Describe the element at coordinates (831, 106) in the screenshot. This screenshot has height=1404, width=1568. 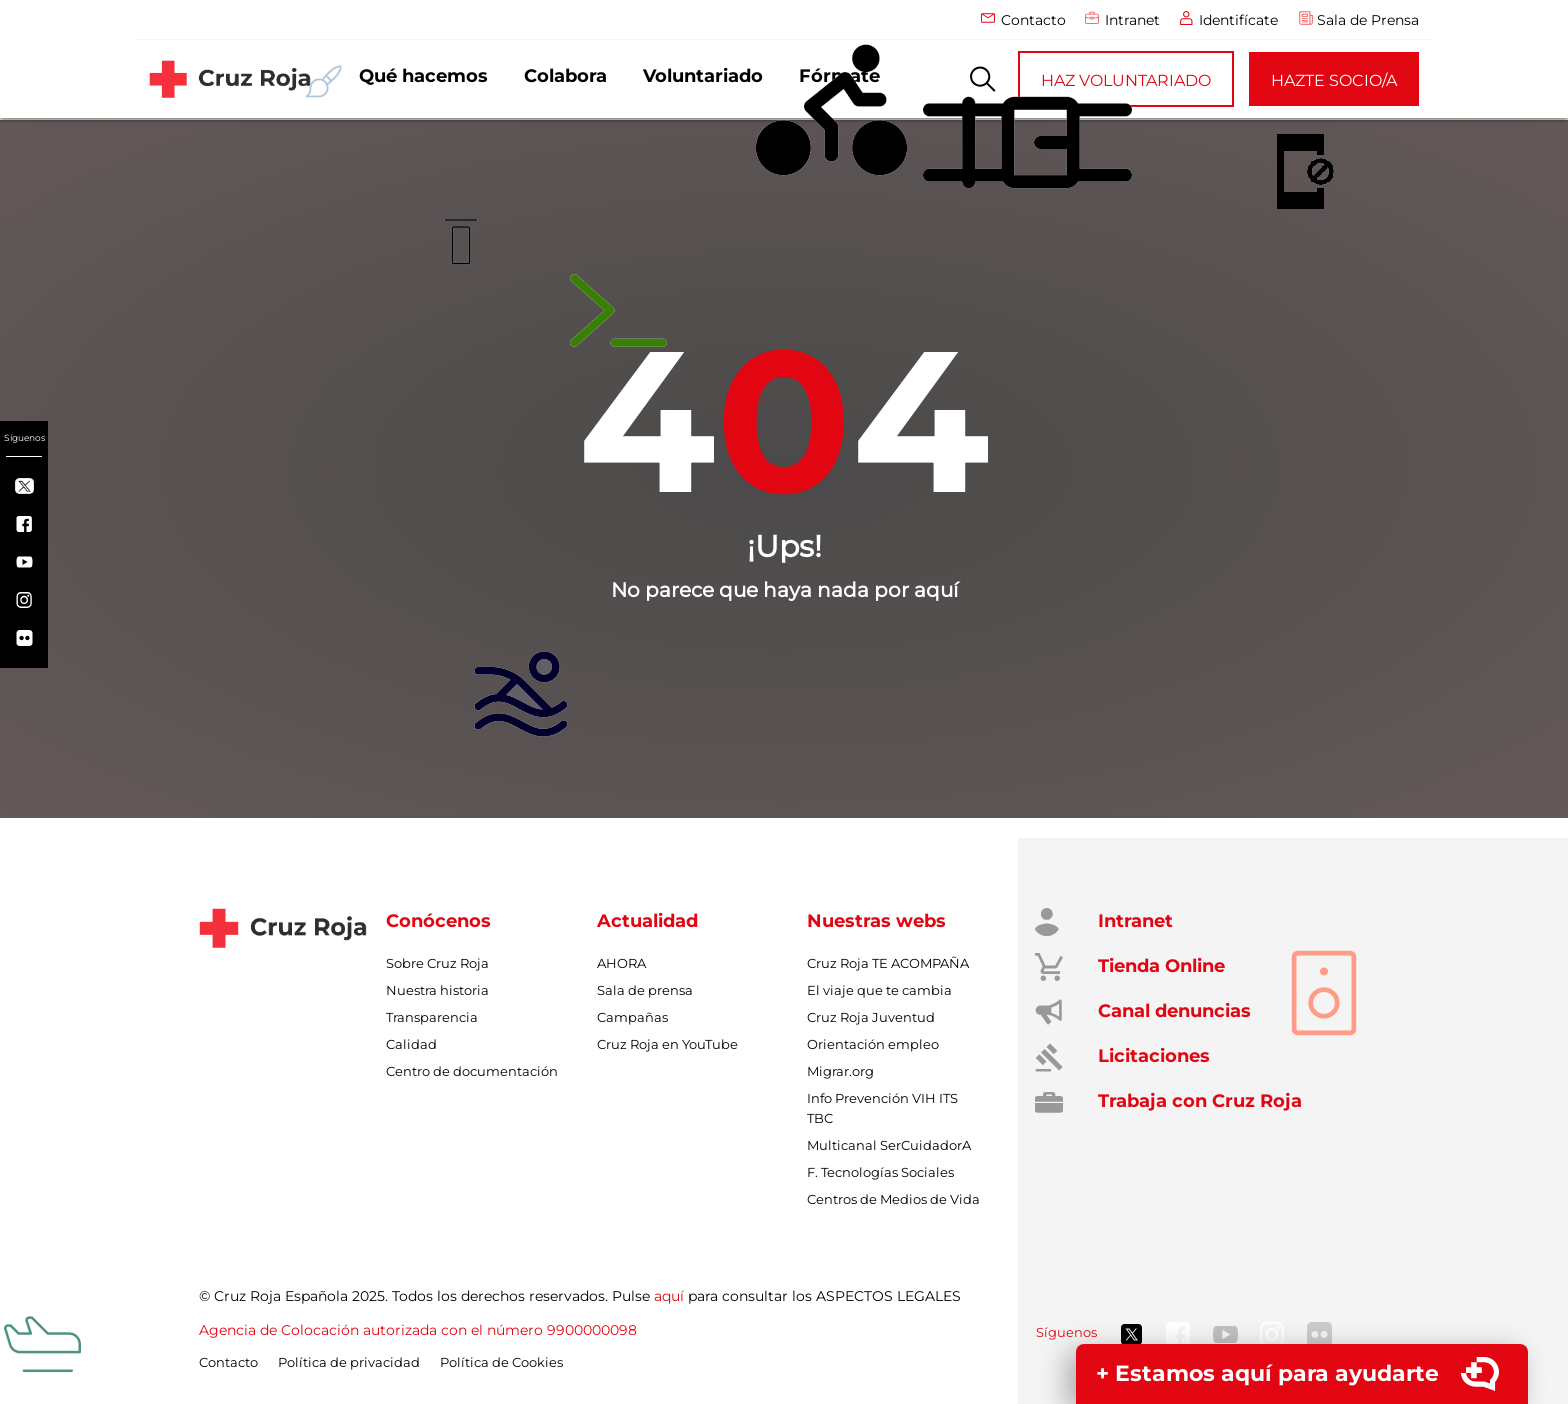
I see `select cycling as your transportation mode` at that location.